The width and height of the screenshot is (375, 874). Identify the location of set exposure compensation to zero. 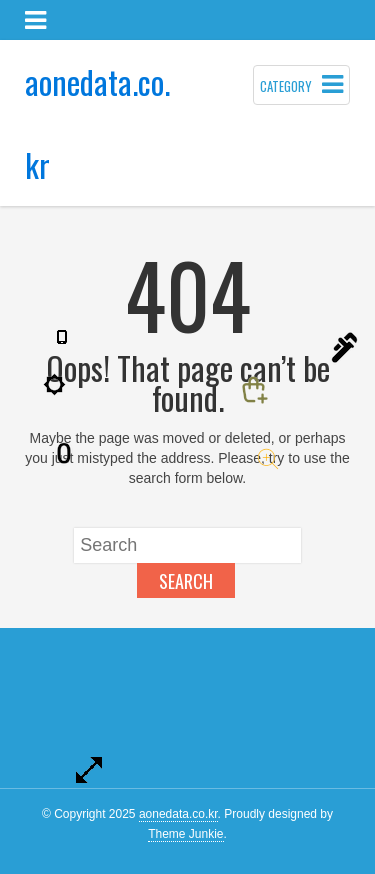
(64, 454).